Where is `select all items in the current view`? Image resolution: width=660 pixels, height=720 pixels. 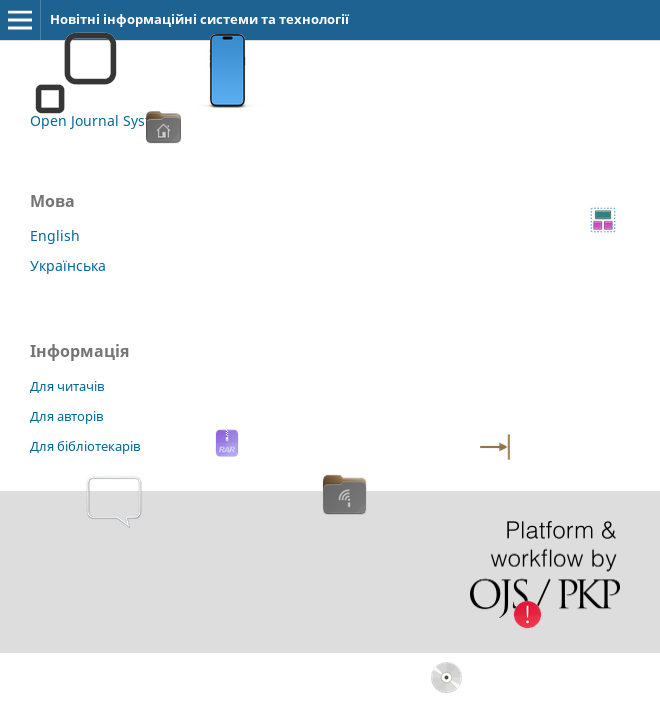 select all items in the current view is located at coordinates (603, 220).